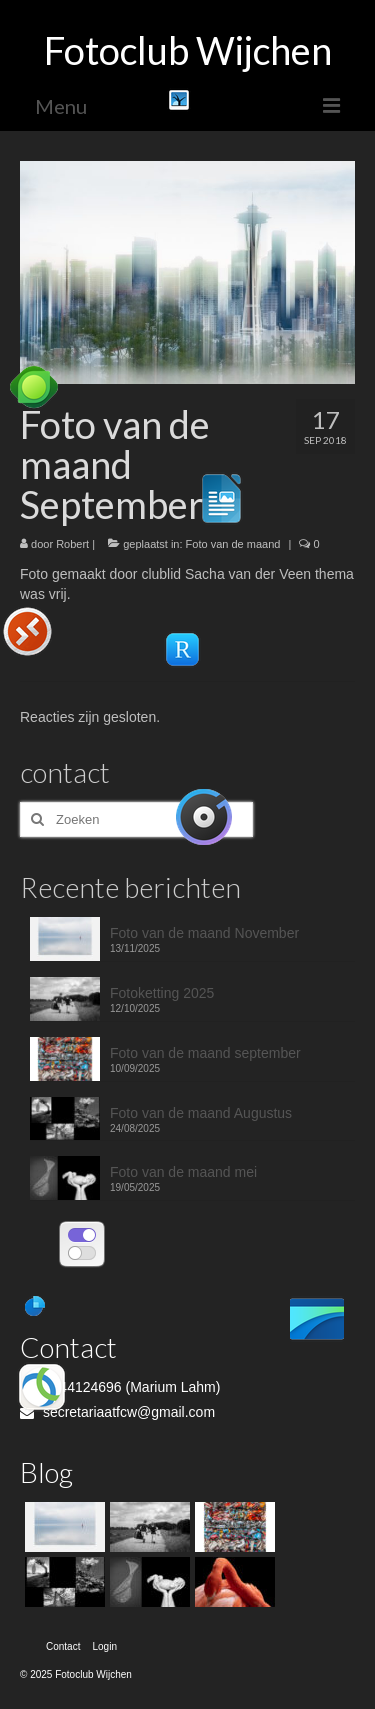 This screenshot has height=1709, width=375. I want to click on open shotwell photo manager, so click(179, 100).